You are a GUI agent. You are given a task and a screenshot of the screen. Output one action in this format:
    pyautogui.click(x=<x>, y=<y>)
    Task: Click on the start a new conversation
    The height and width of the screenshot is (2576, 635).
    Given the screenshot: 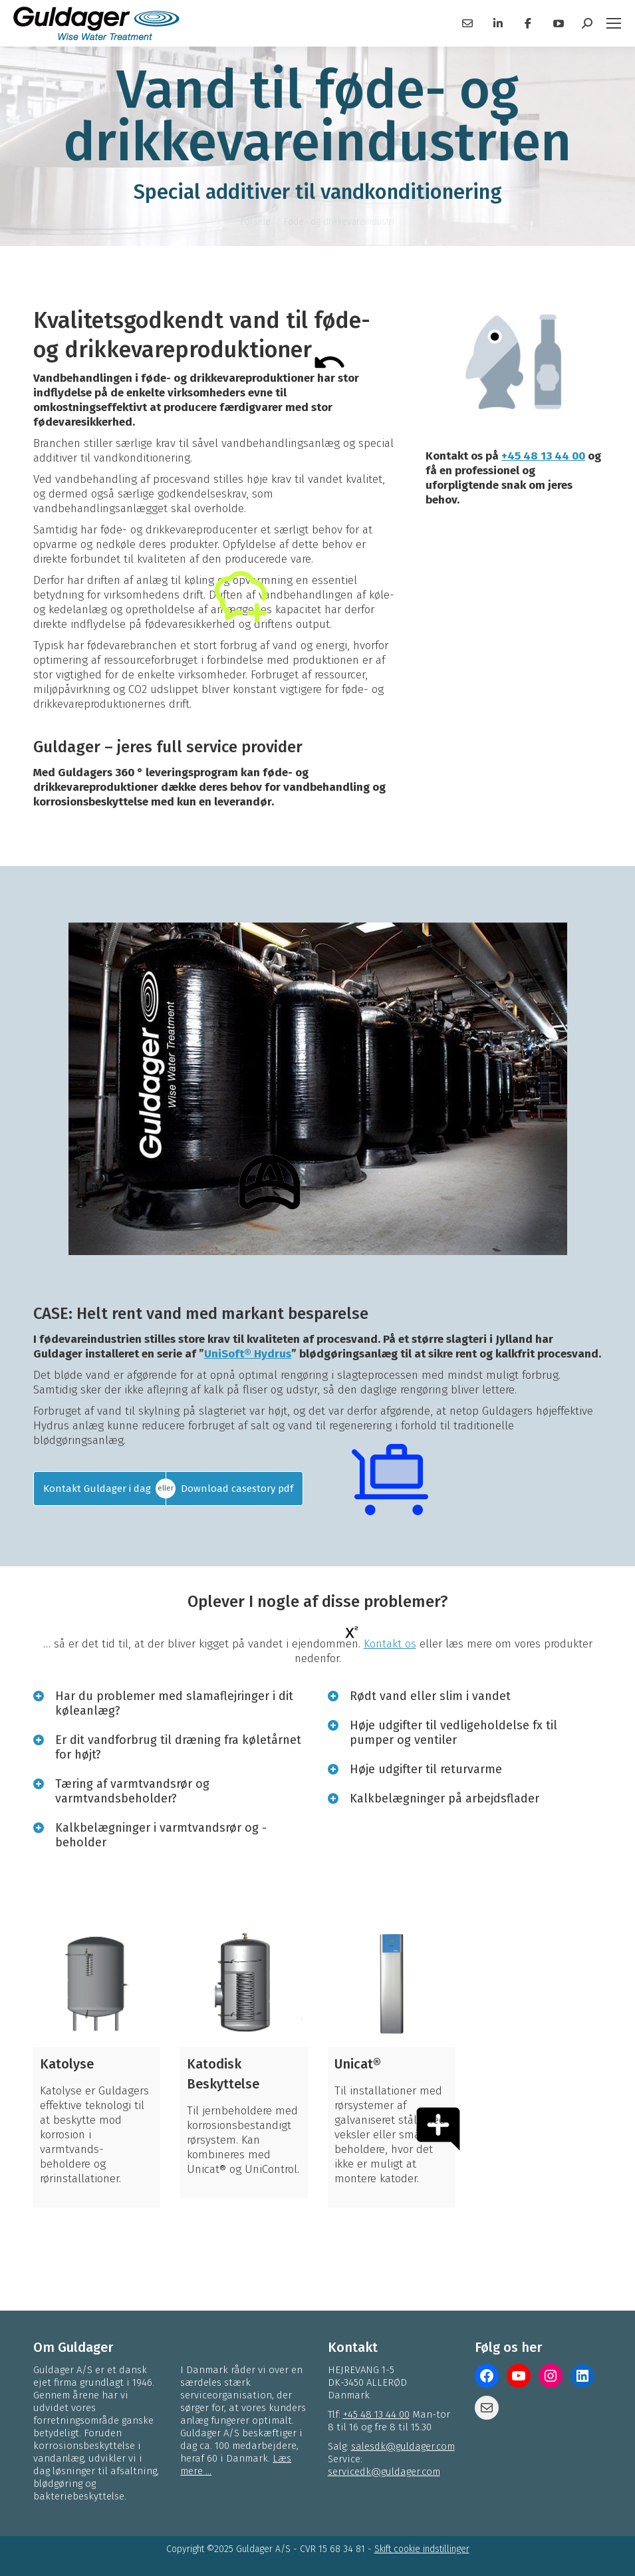 What is the action you would take?
    pyautogui.click(x=239, y=595)
    